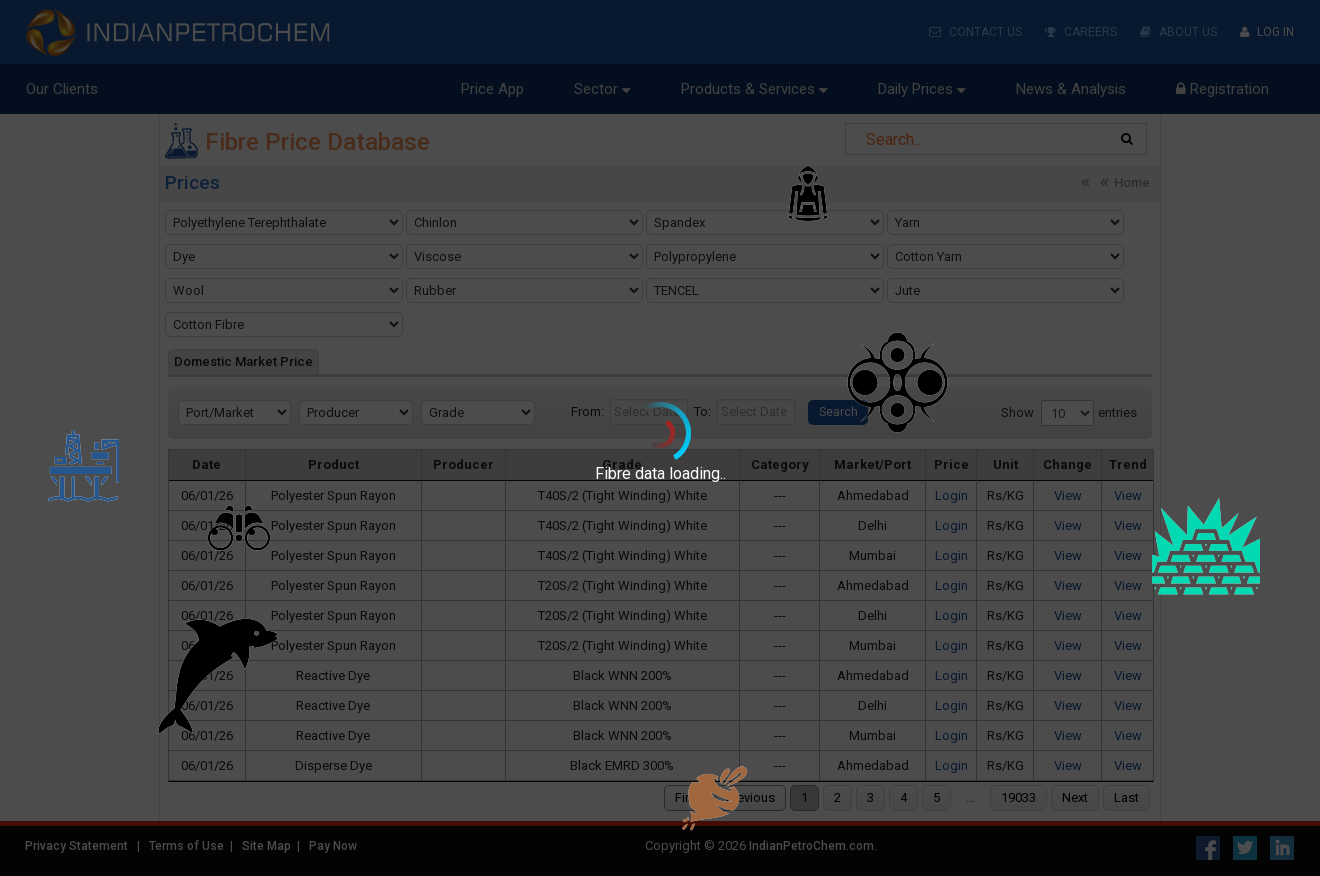 This screenshot has height=876, width=1320. Describe the element at coordinates (218, 676) in the screenshot. I see `access marine life or ocean-themed content` at that location.